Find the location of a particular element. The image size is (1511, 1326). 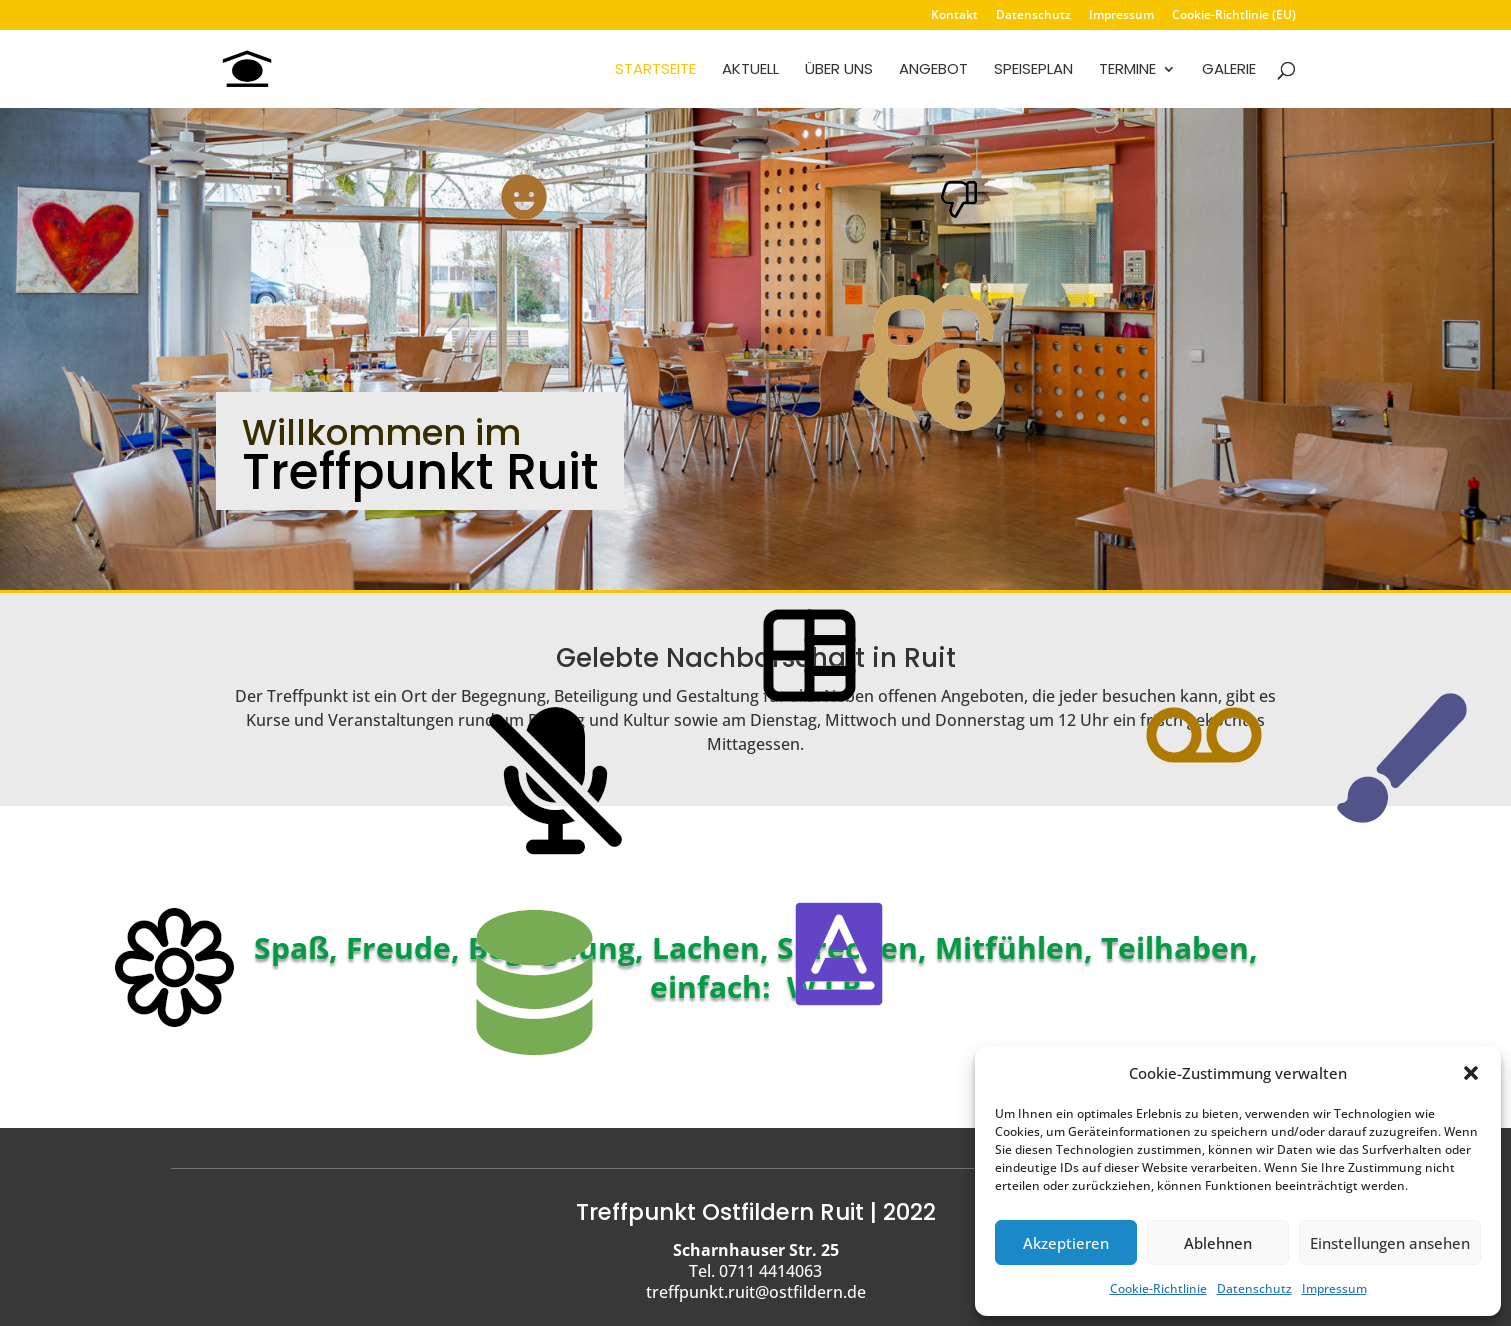

apply underline formatting to text is located at coordinates (839, 954).